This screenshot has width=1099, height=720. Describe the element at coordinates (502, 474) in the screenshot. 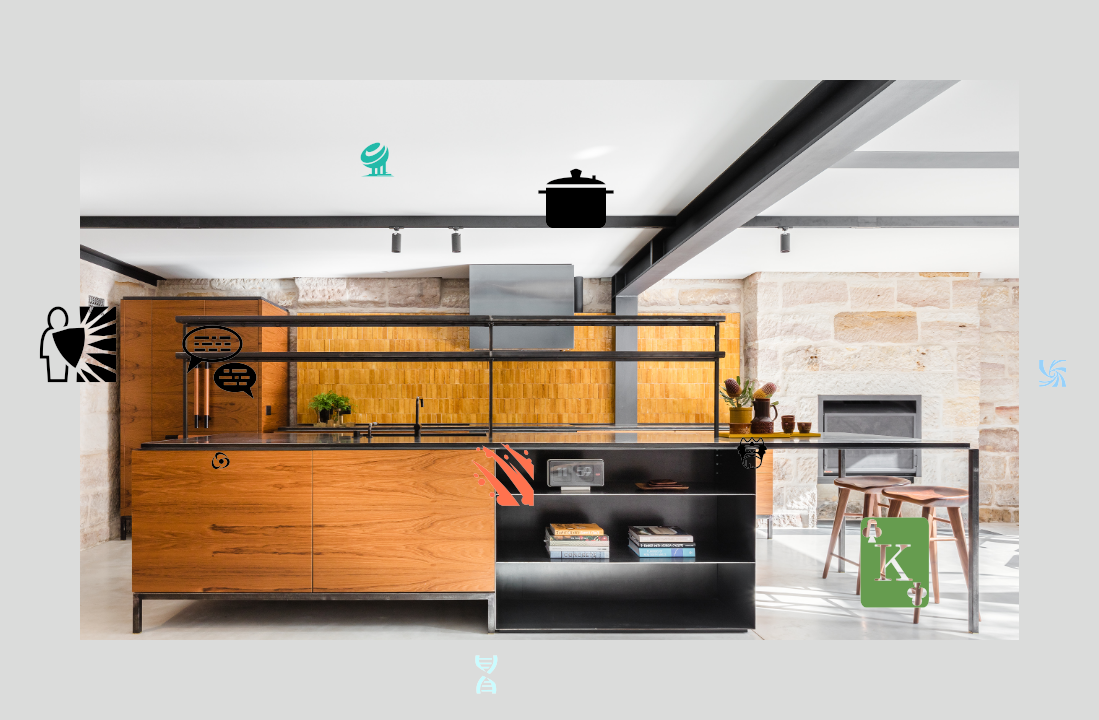

I see `indicates a violent attack or slash action` at that location.